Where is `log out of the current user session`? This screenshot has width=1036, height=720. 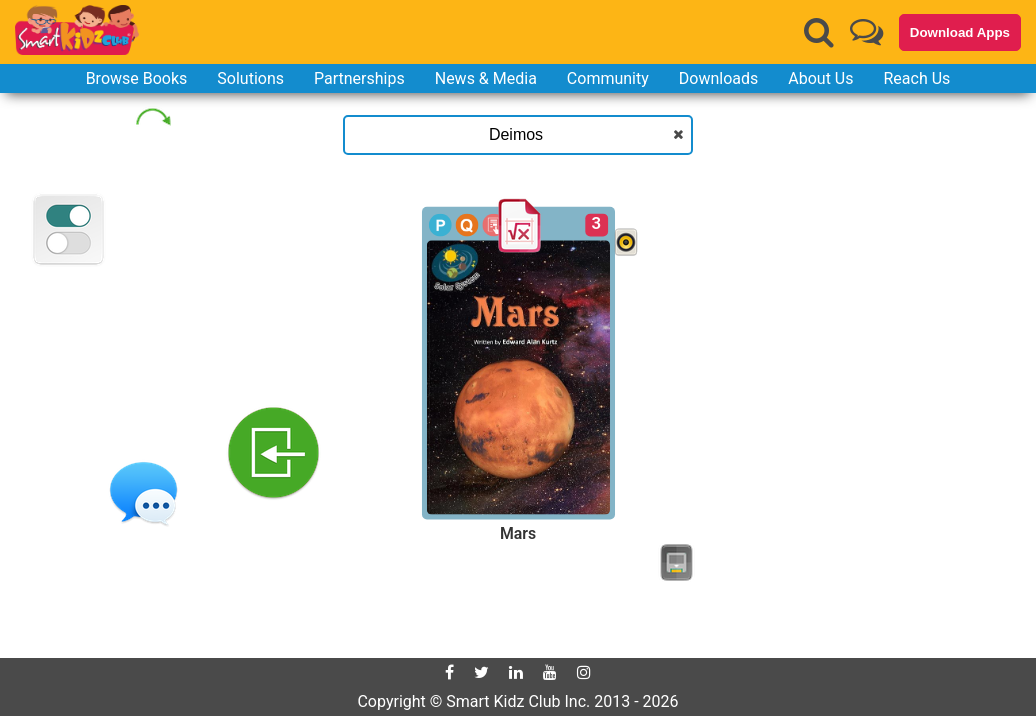 log out of the current user session is located at coordinates (273, 452).